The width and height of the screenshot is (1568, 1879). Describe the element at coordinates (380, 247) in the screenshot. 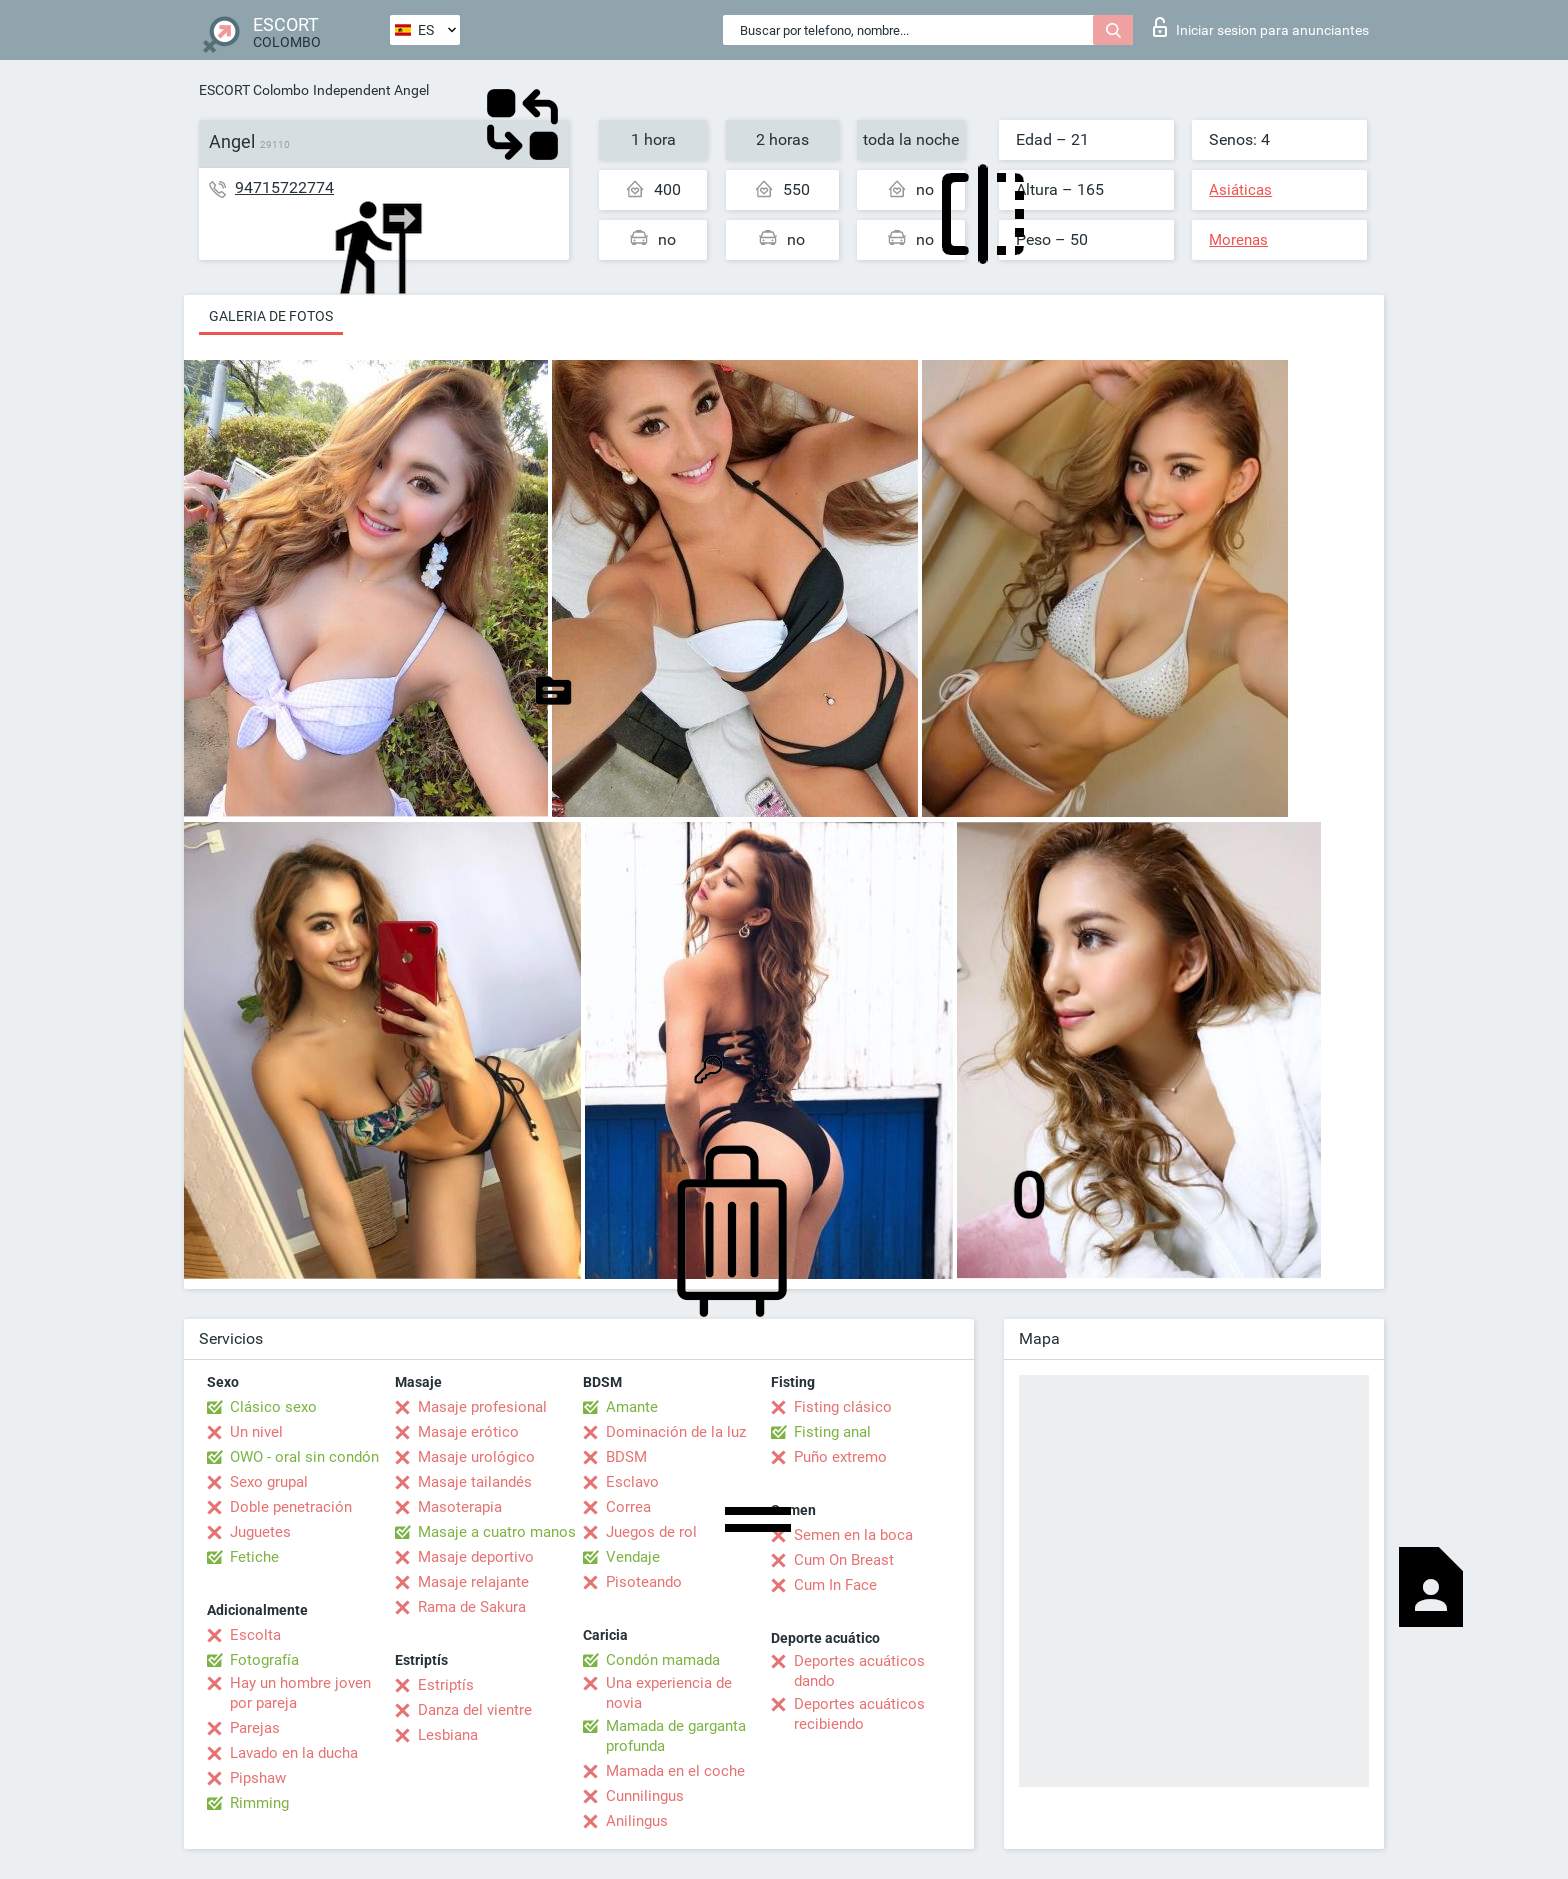

I see `follow directional signage or wayfinding` at that location.